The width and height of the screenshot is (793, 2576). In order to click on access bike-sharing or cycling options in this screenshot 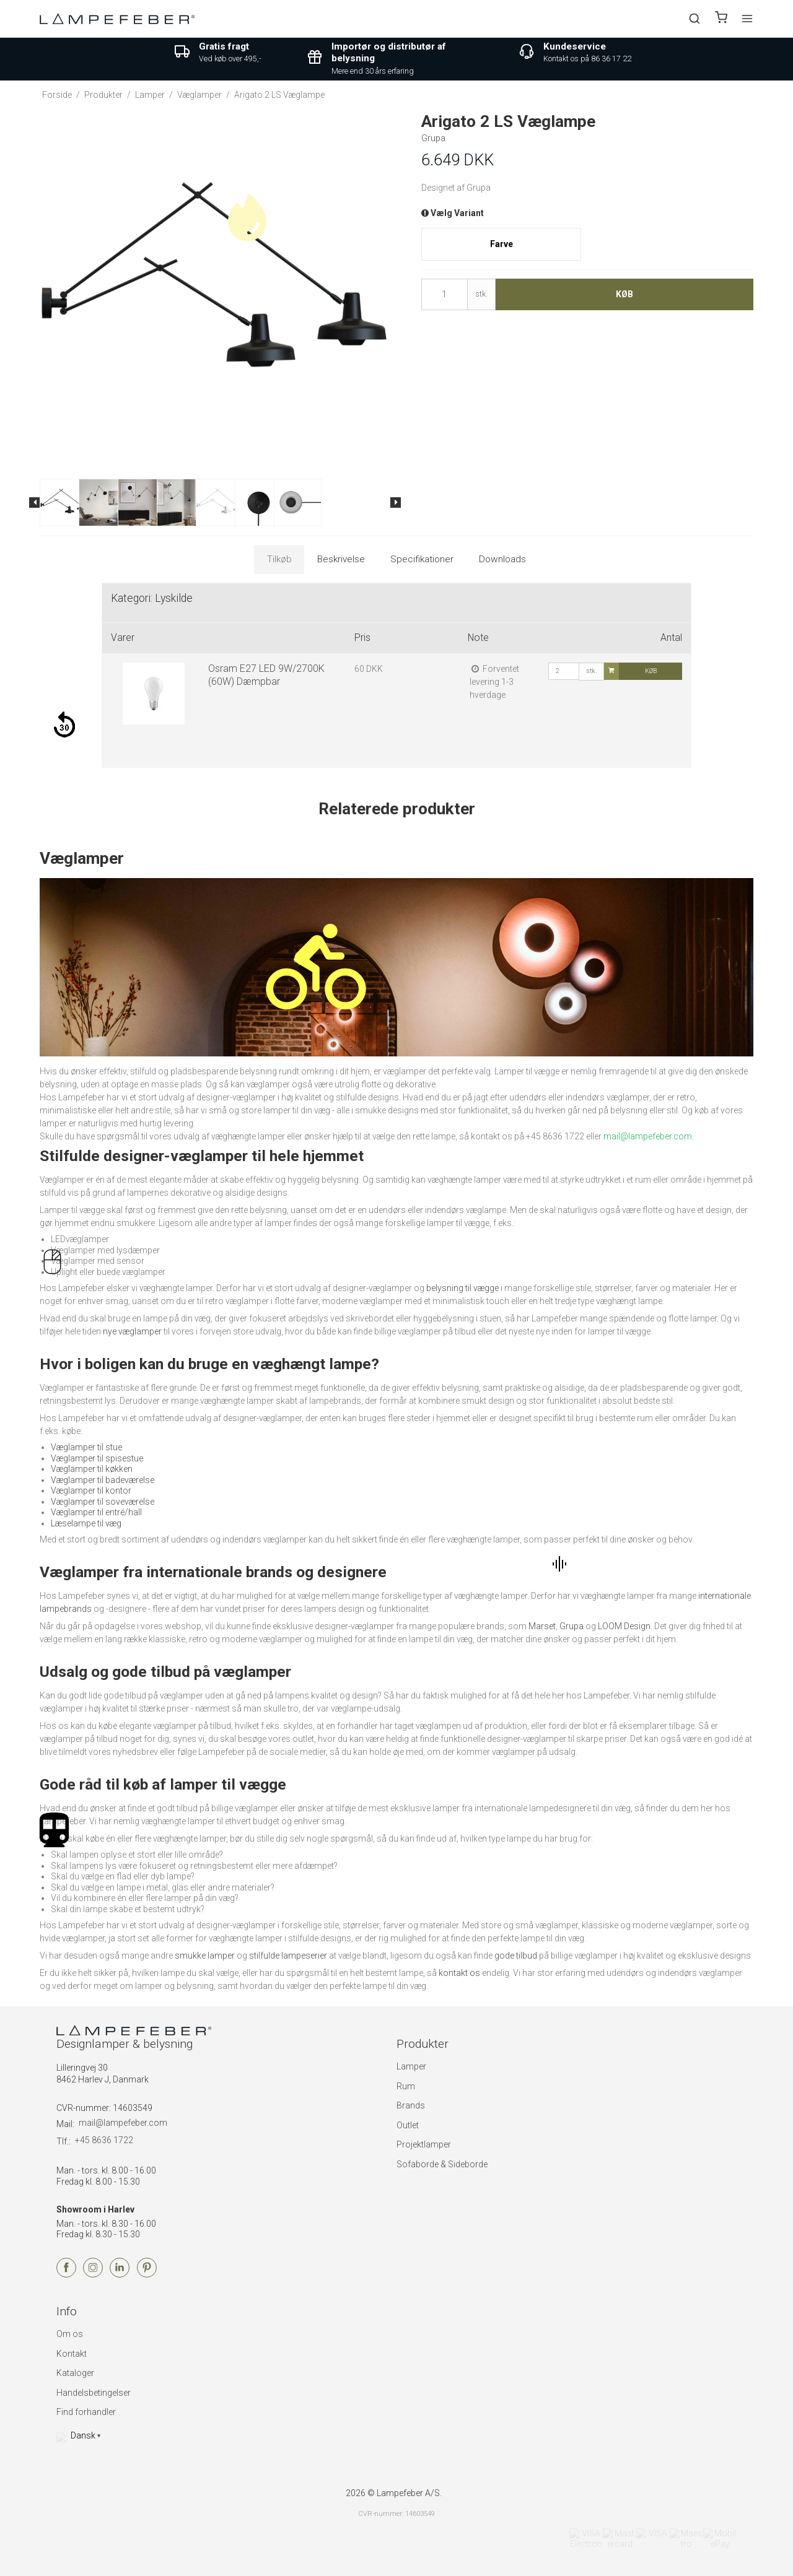, I will do `click(316, 967)`.